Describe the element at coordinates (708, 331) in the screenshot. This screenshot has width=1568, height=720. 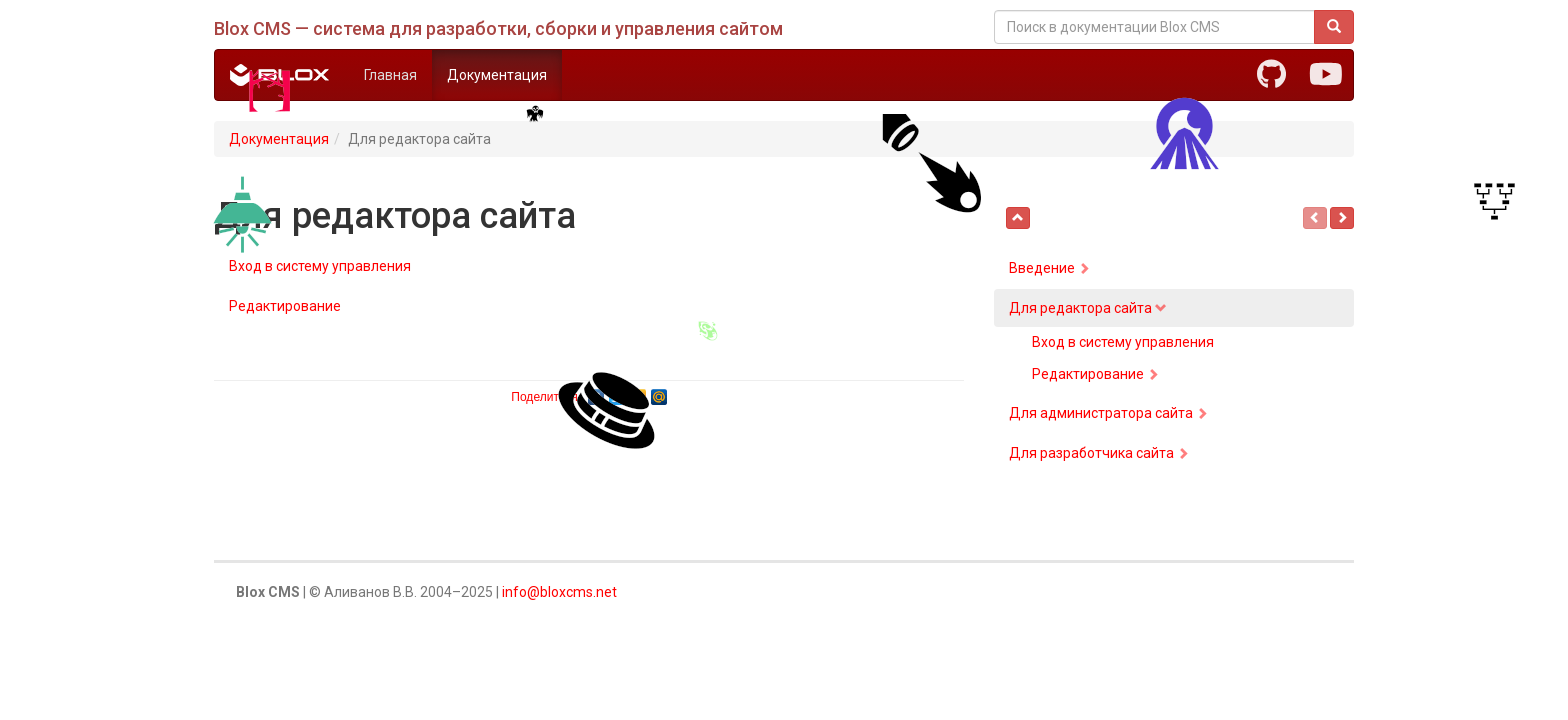
I see `cast a water-based spell or ability` at that location.